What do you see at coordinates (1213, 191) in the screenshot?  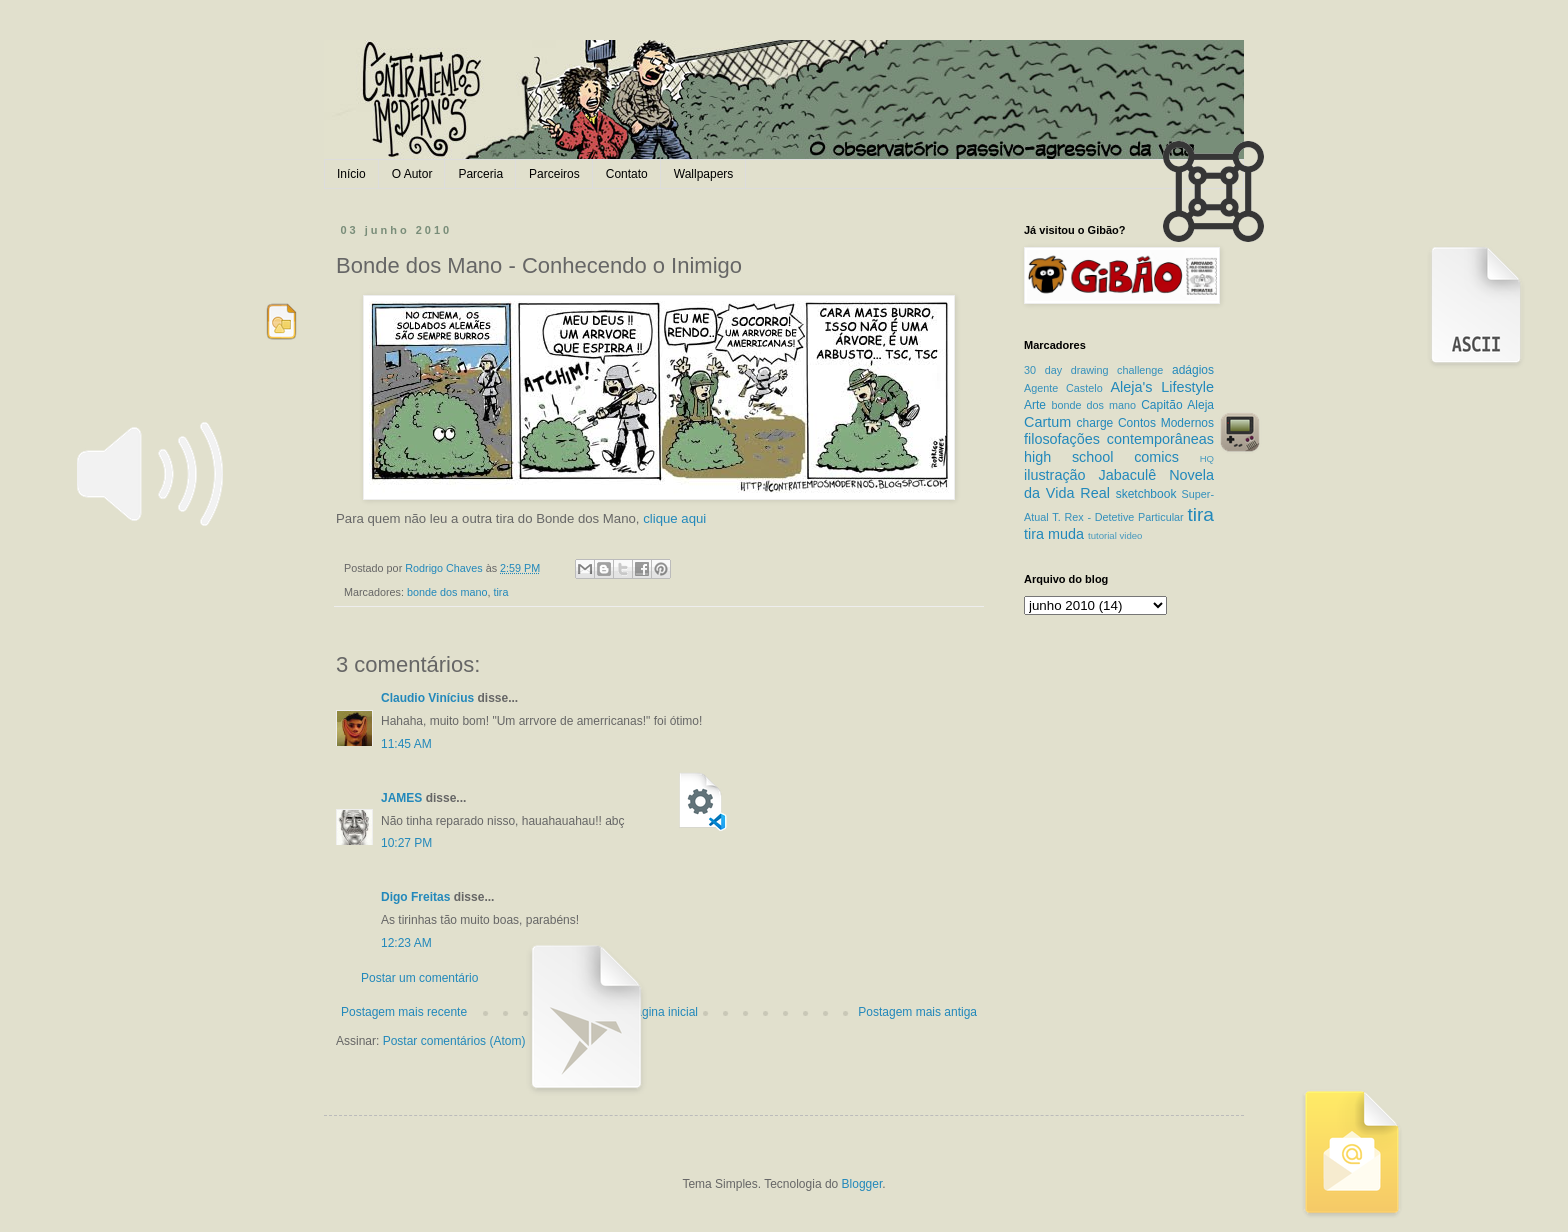 I see `open gnome boxes virtual machine manager` at bounding box center [1213, 191].